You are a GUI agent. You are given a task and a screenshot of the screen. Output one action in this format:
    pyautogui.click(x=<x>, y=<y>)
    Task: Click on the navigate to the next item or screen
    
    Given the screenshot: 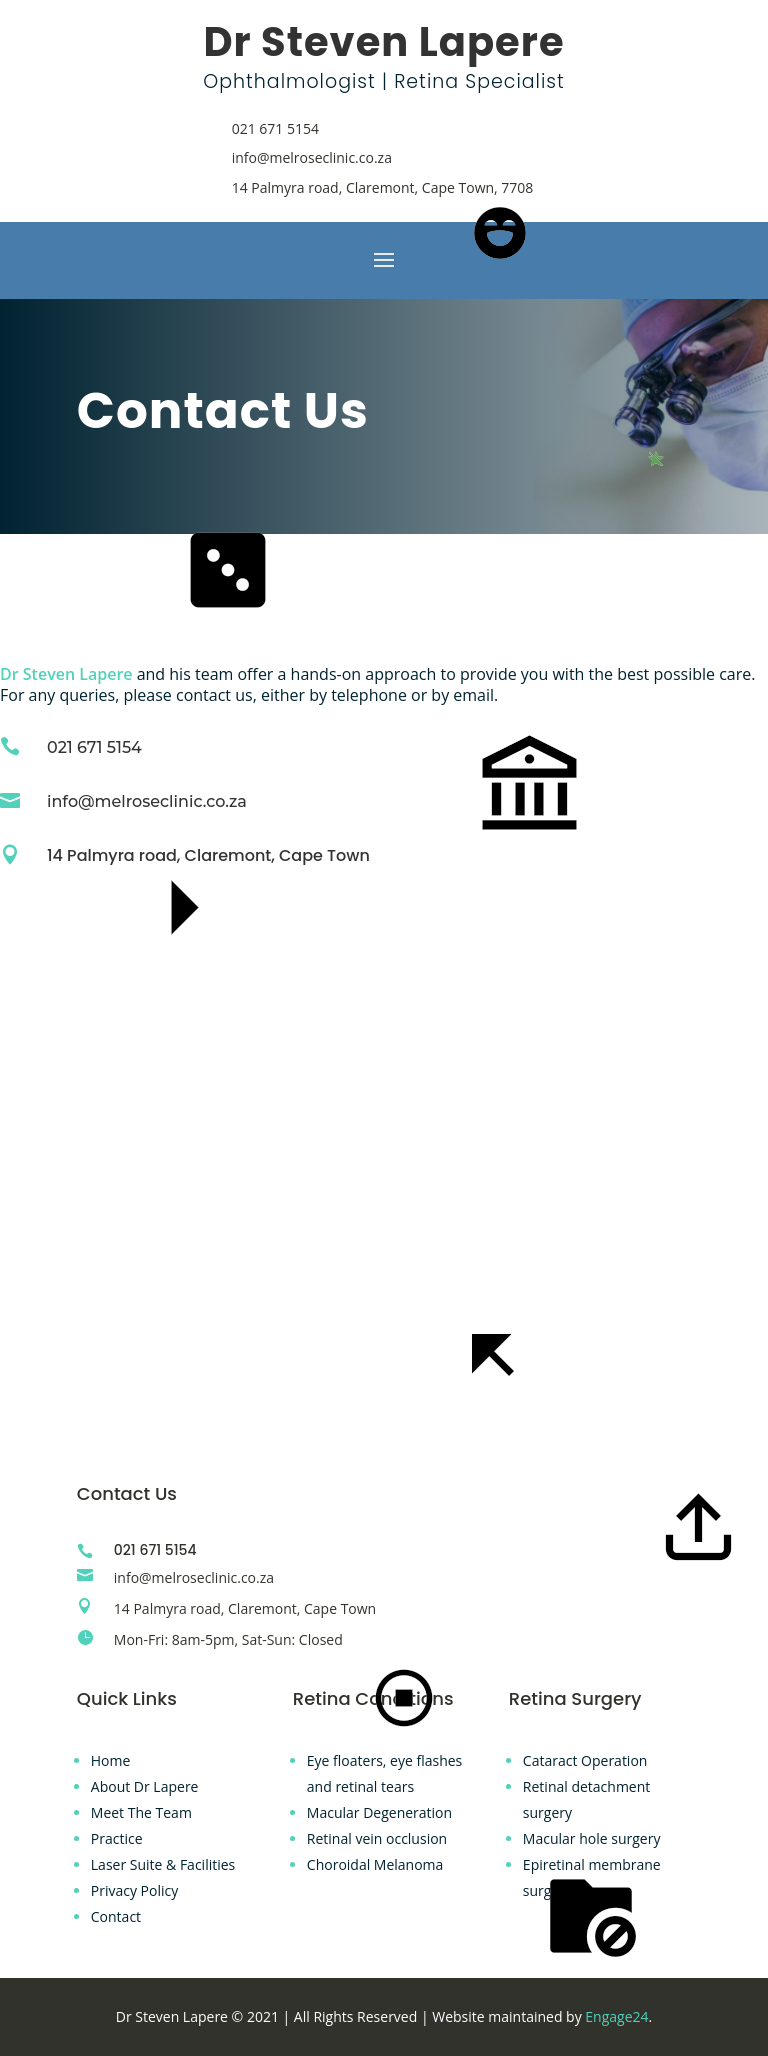 What is the action you would take?
    pyautogui.click(x=180, y=907)
    